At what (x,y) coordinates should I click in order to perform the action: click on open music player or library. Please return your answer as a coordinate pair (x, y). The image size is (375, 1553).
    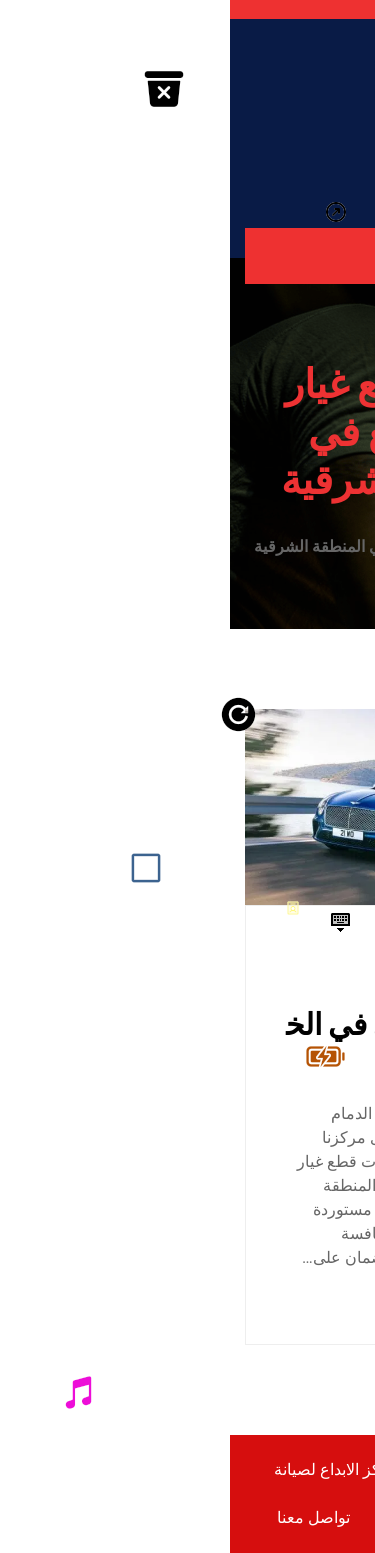
    Looking at the image, I should click on (78, 1392).